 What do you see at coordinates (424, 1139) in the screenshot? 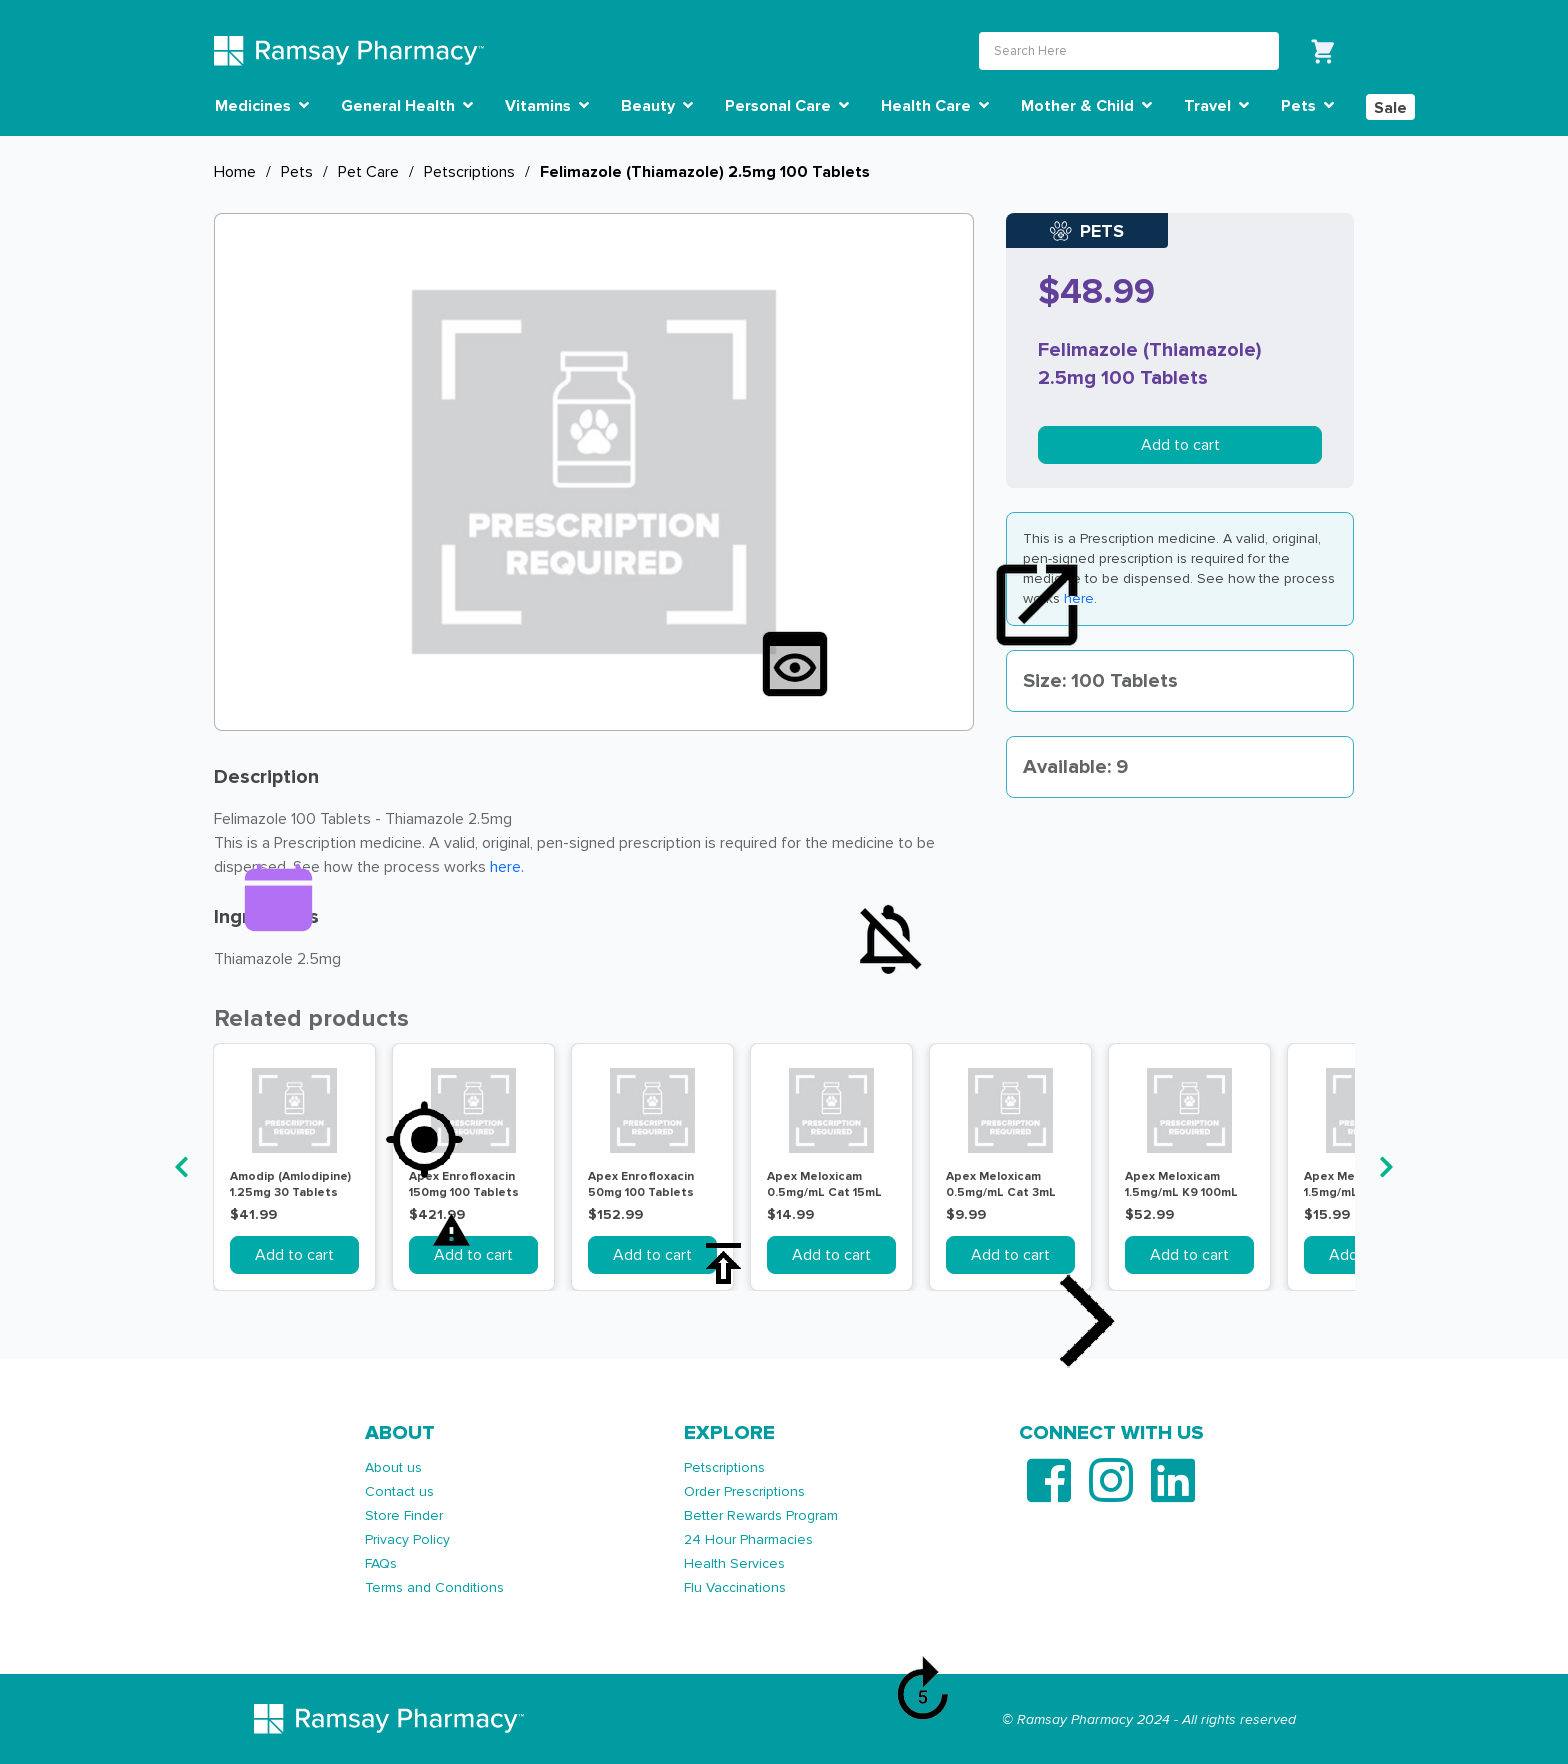
I see `center map on your current location` at bounding box center [424, 1139].